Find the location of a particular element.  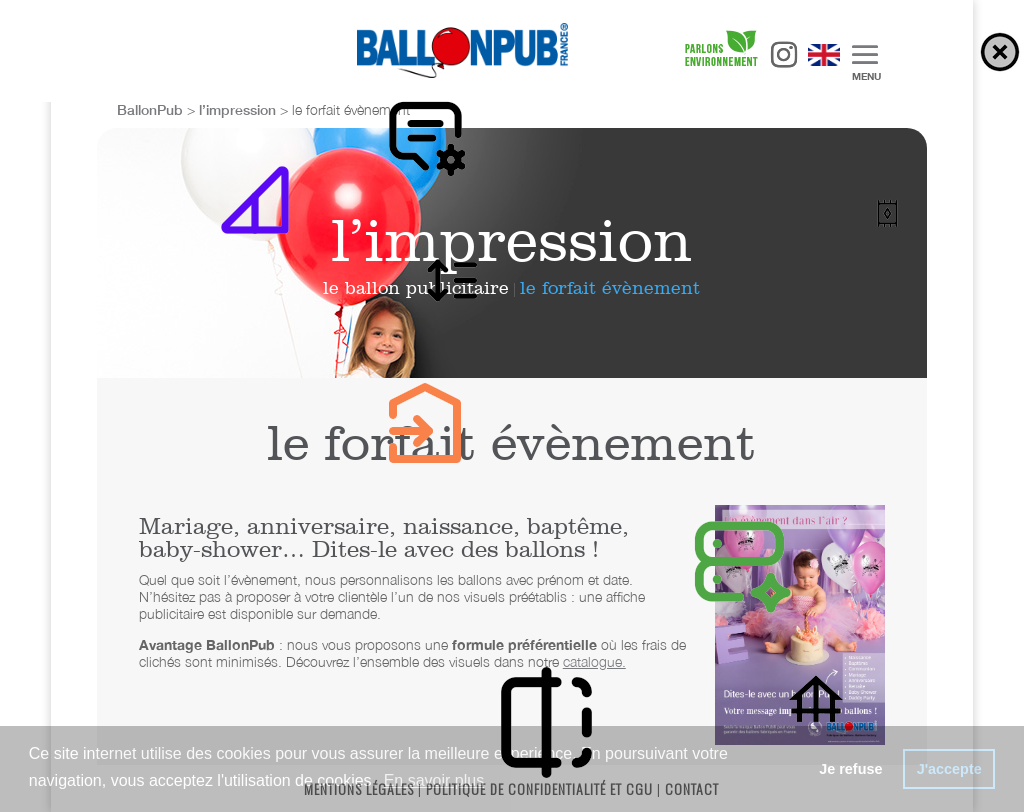

close or dismiss a dialog is located at coordinates (1000, 52).